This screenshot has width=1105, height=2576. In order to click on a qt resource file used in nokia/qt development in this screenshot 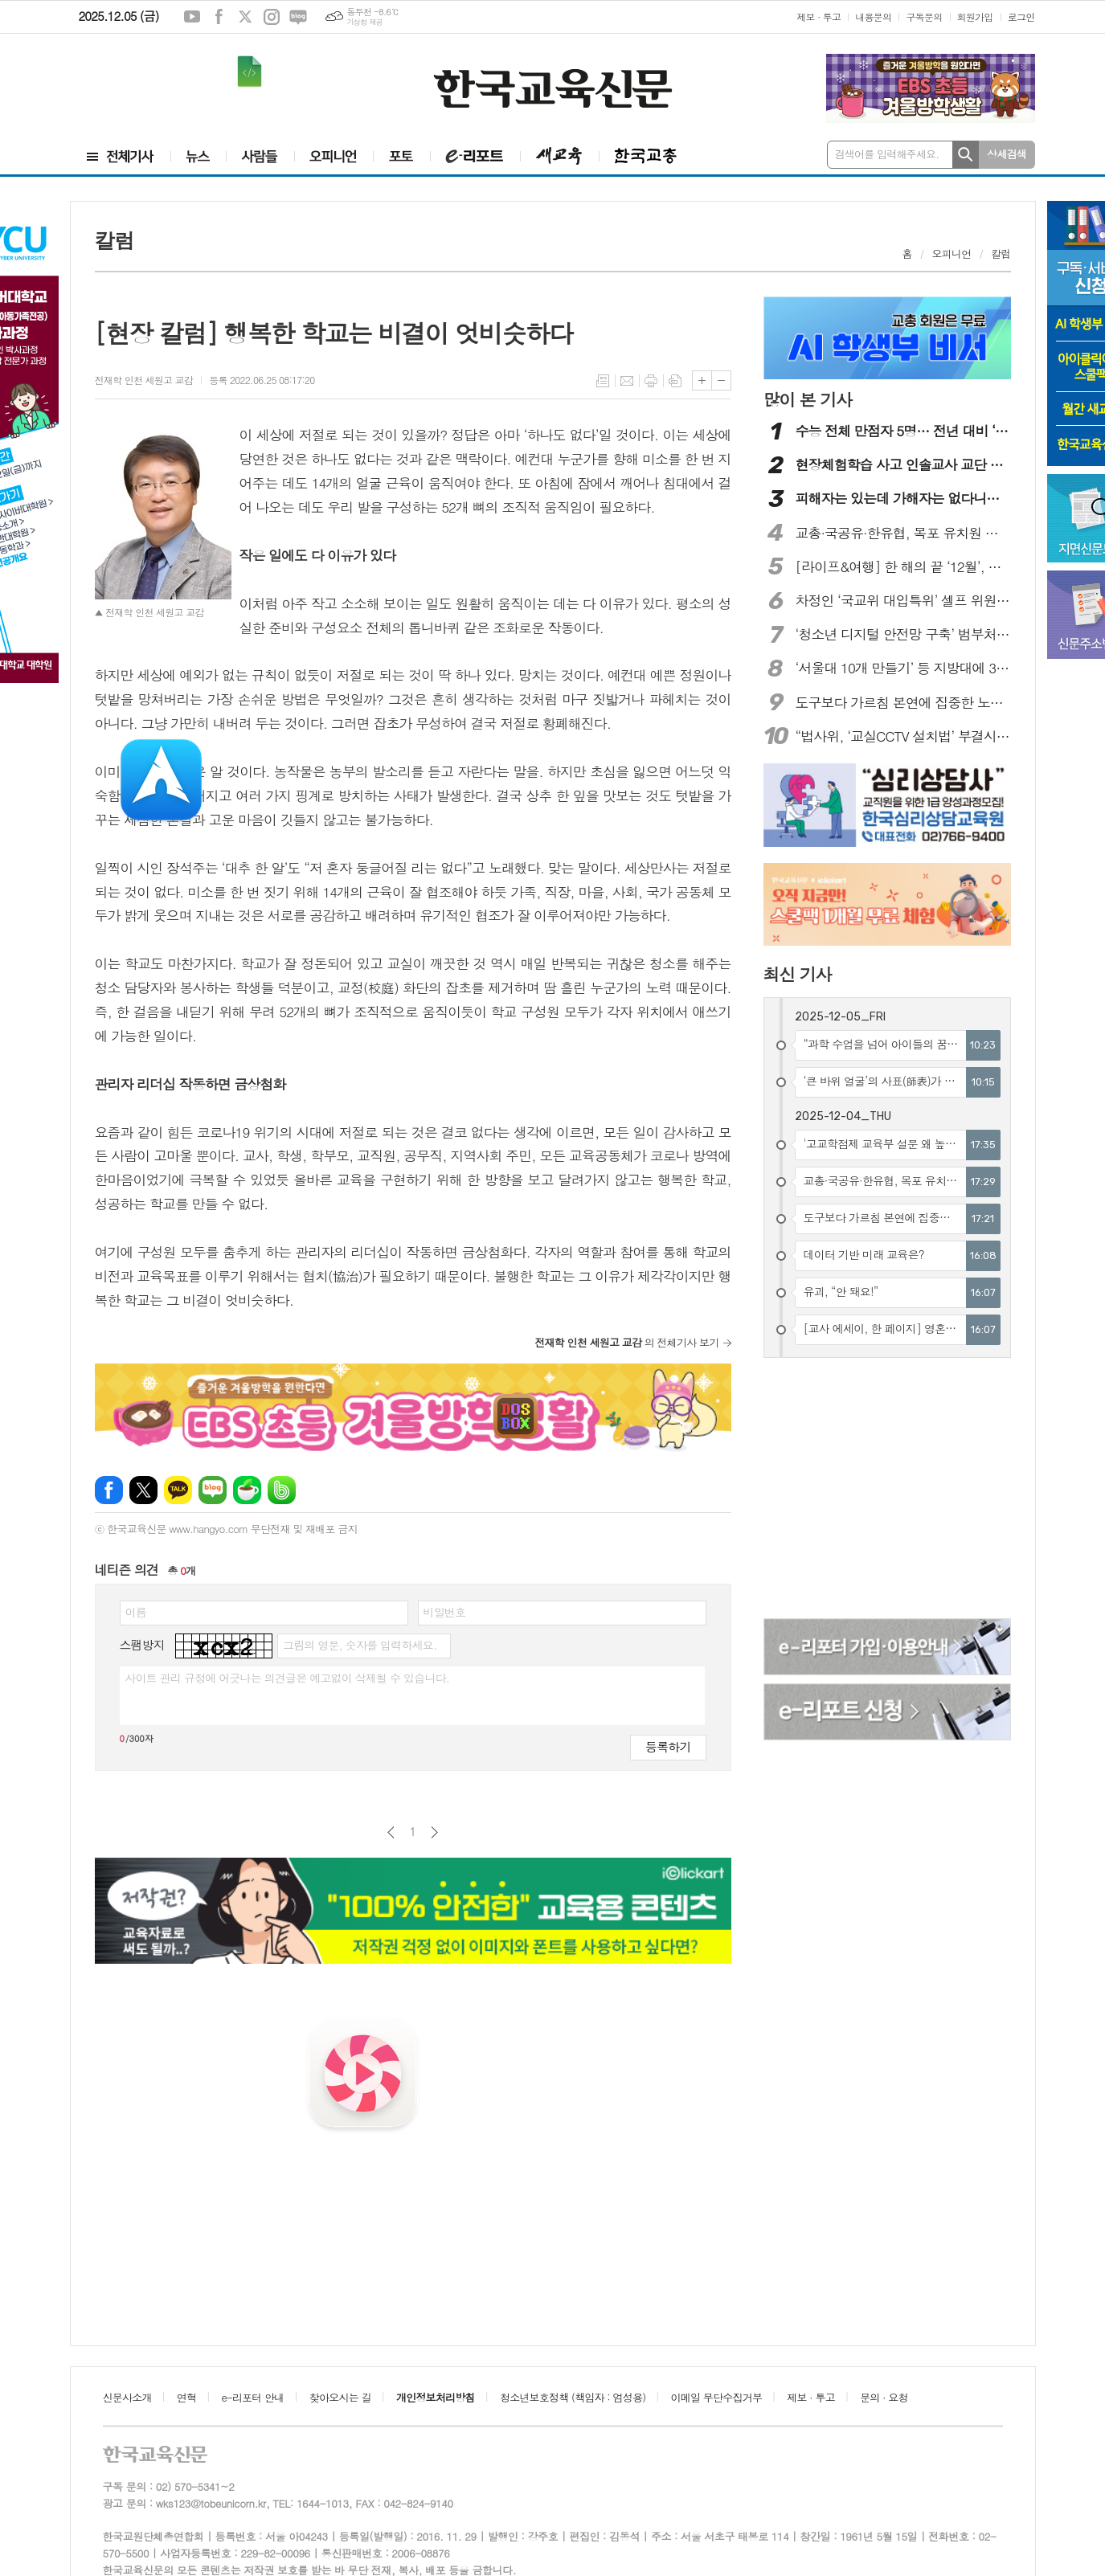, I will do `click(249, 72)`.